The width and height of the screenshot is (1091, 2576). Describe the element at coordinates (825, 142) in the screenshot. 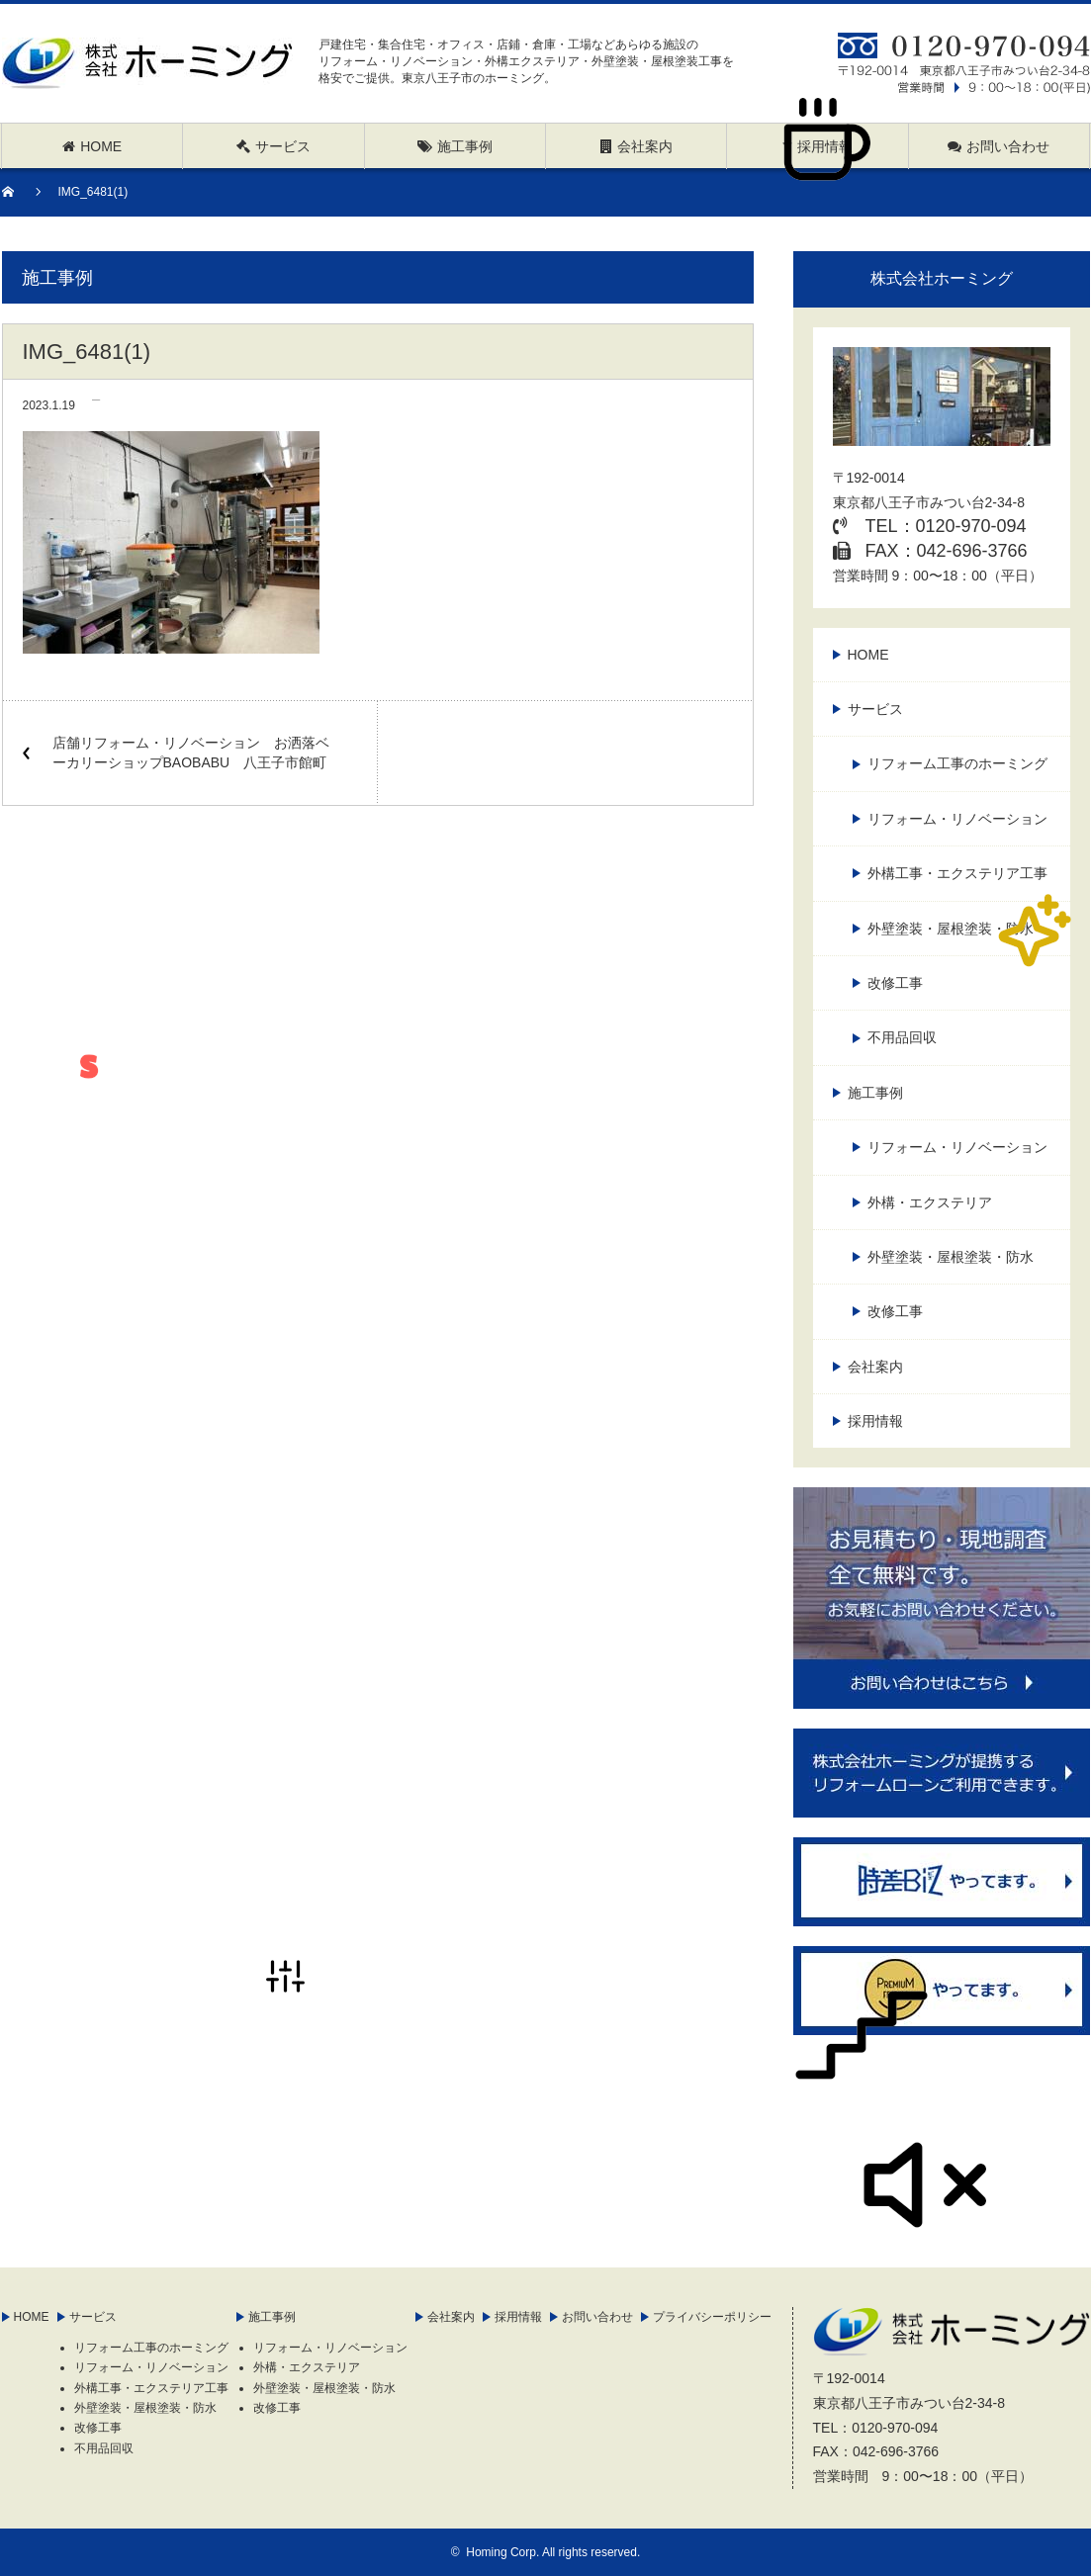

I see `find nearby coffee shops or cafes` at that location.